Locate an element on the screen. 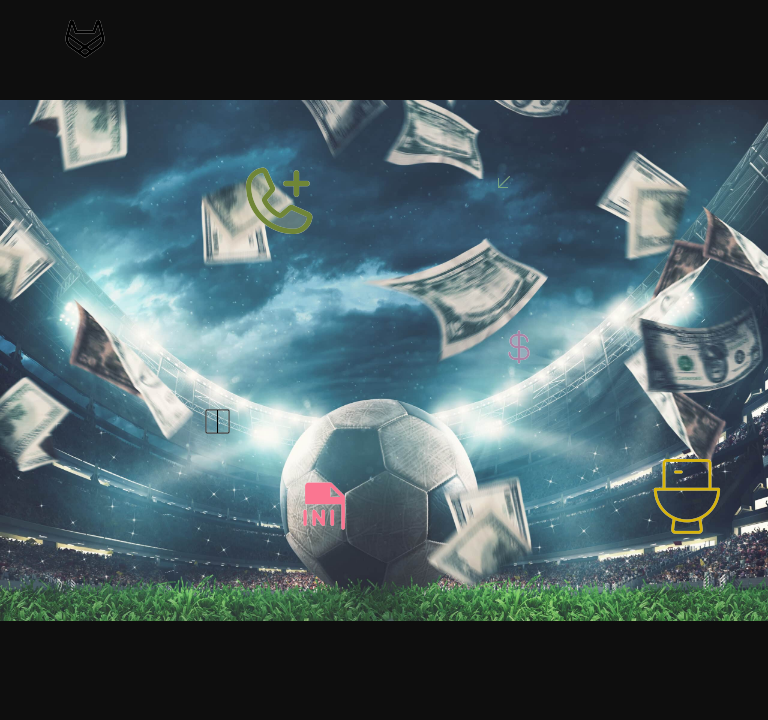  view pricing or payment options is located at coordinates (519, 347).